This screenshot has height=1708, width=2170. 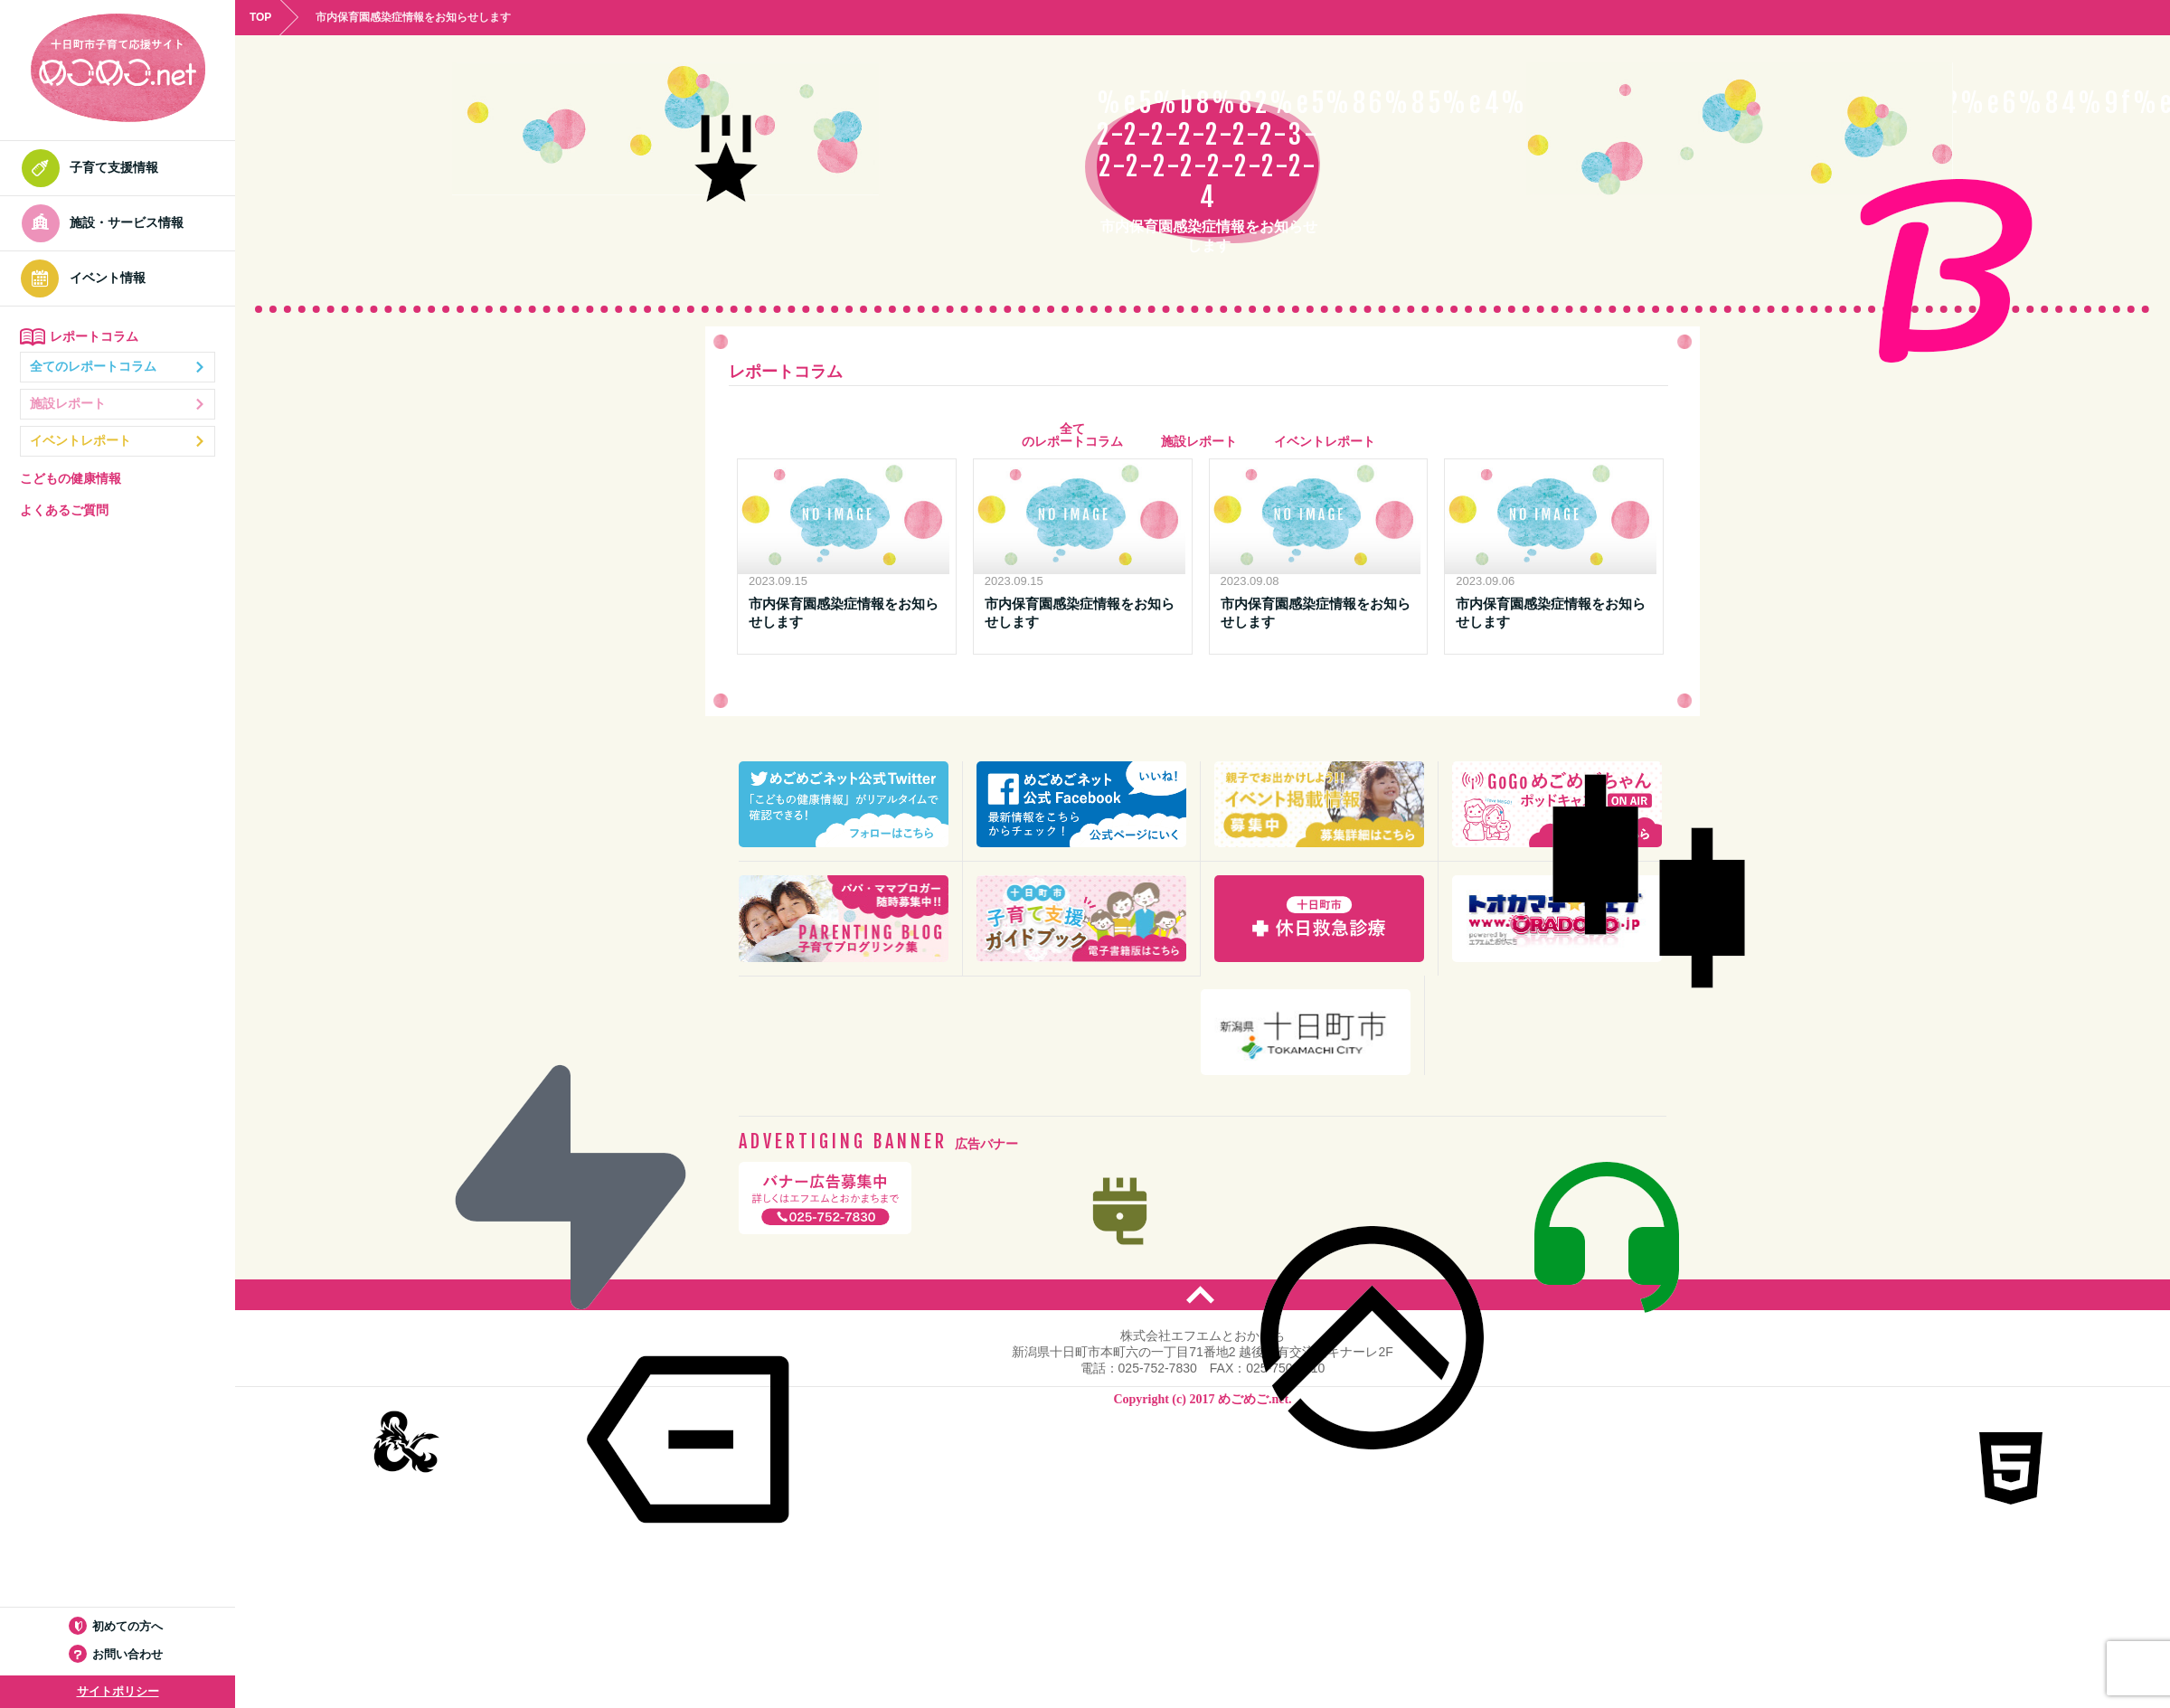 What do you see at coordinates (1648, 881) in the screenshot?
I see `view stock market data` at bounding box center [1648, 881].